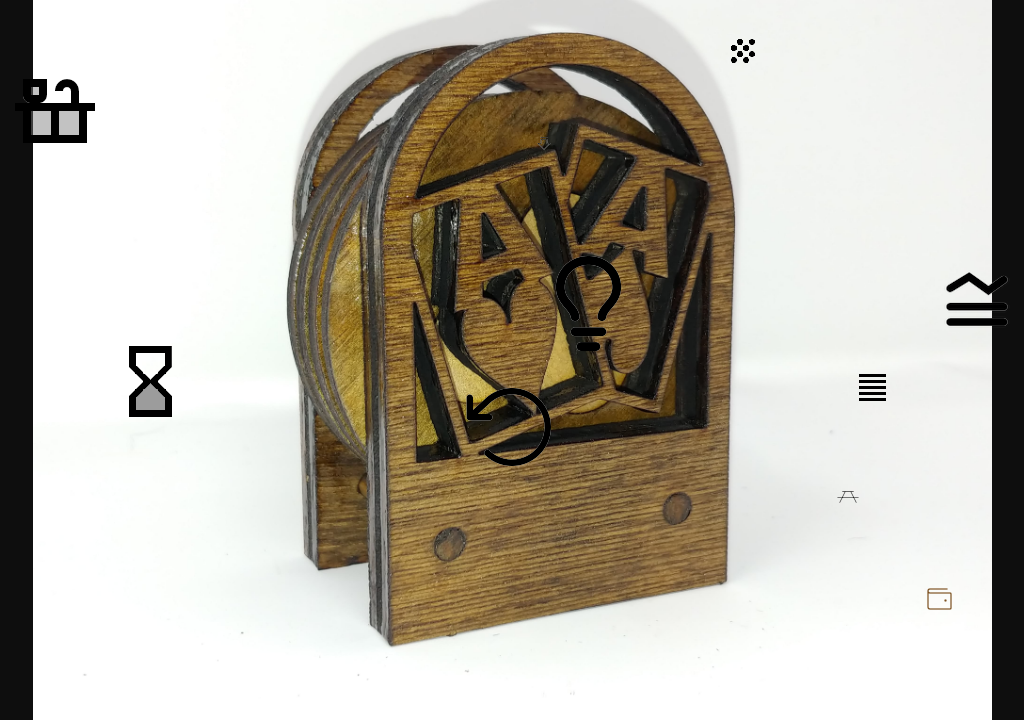  I want to click on browse kitchen countertop options, so click(55, 111).